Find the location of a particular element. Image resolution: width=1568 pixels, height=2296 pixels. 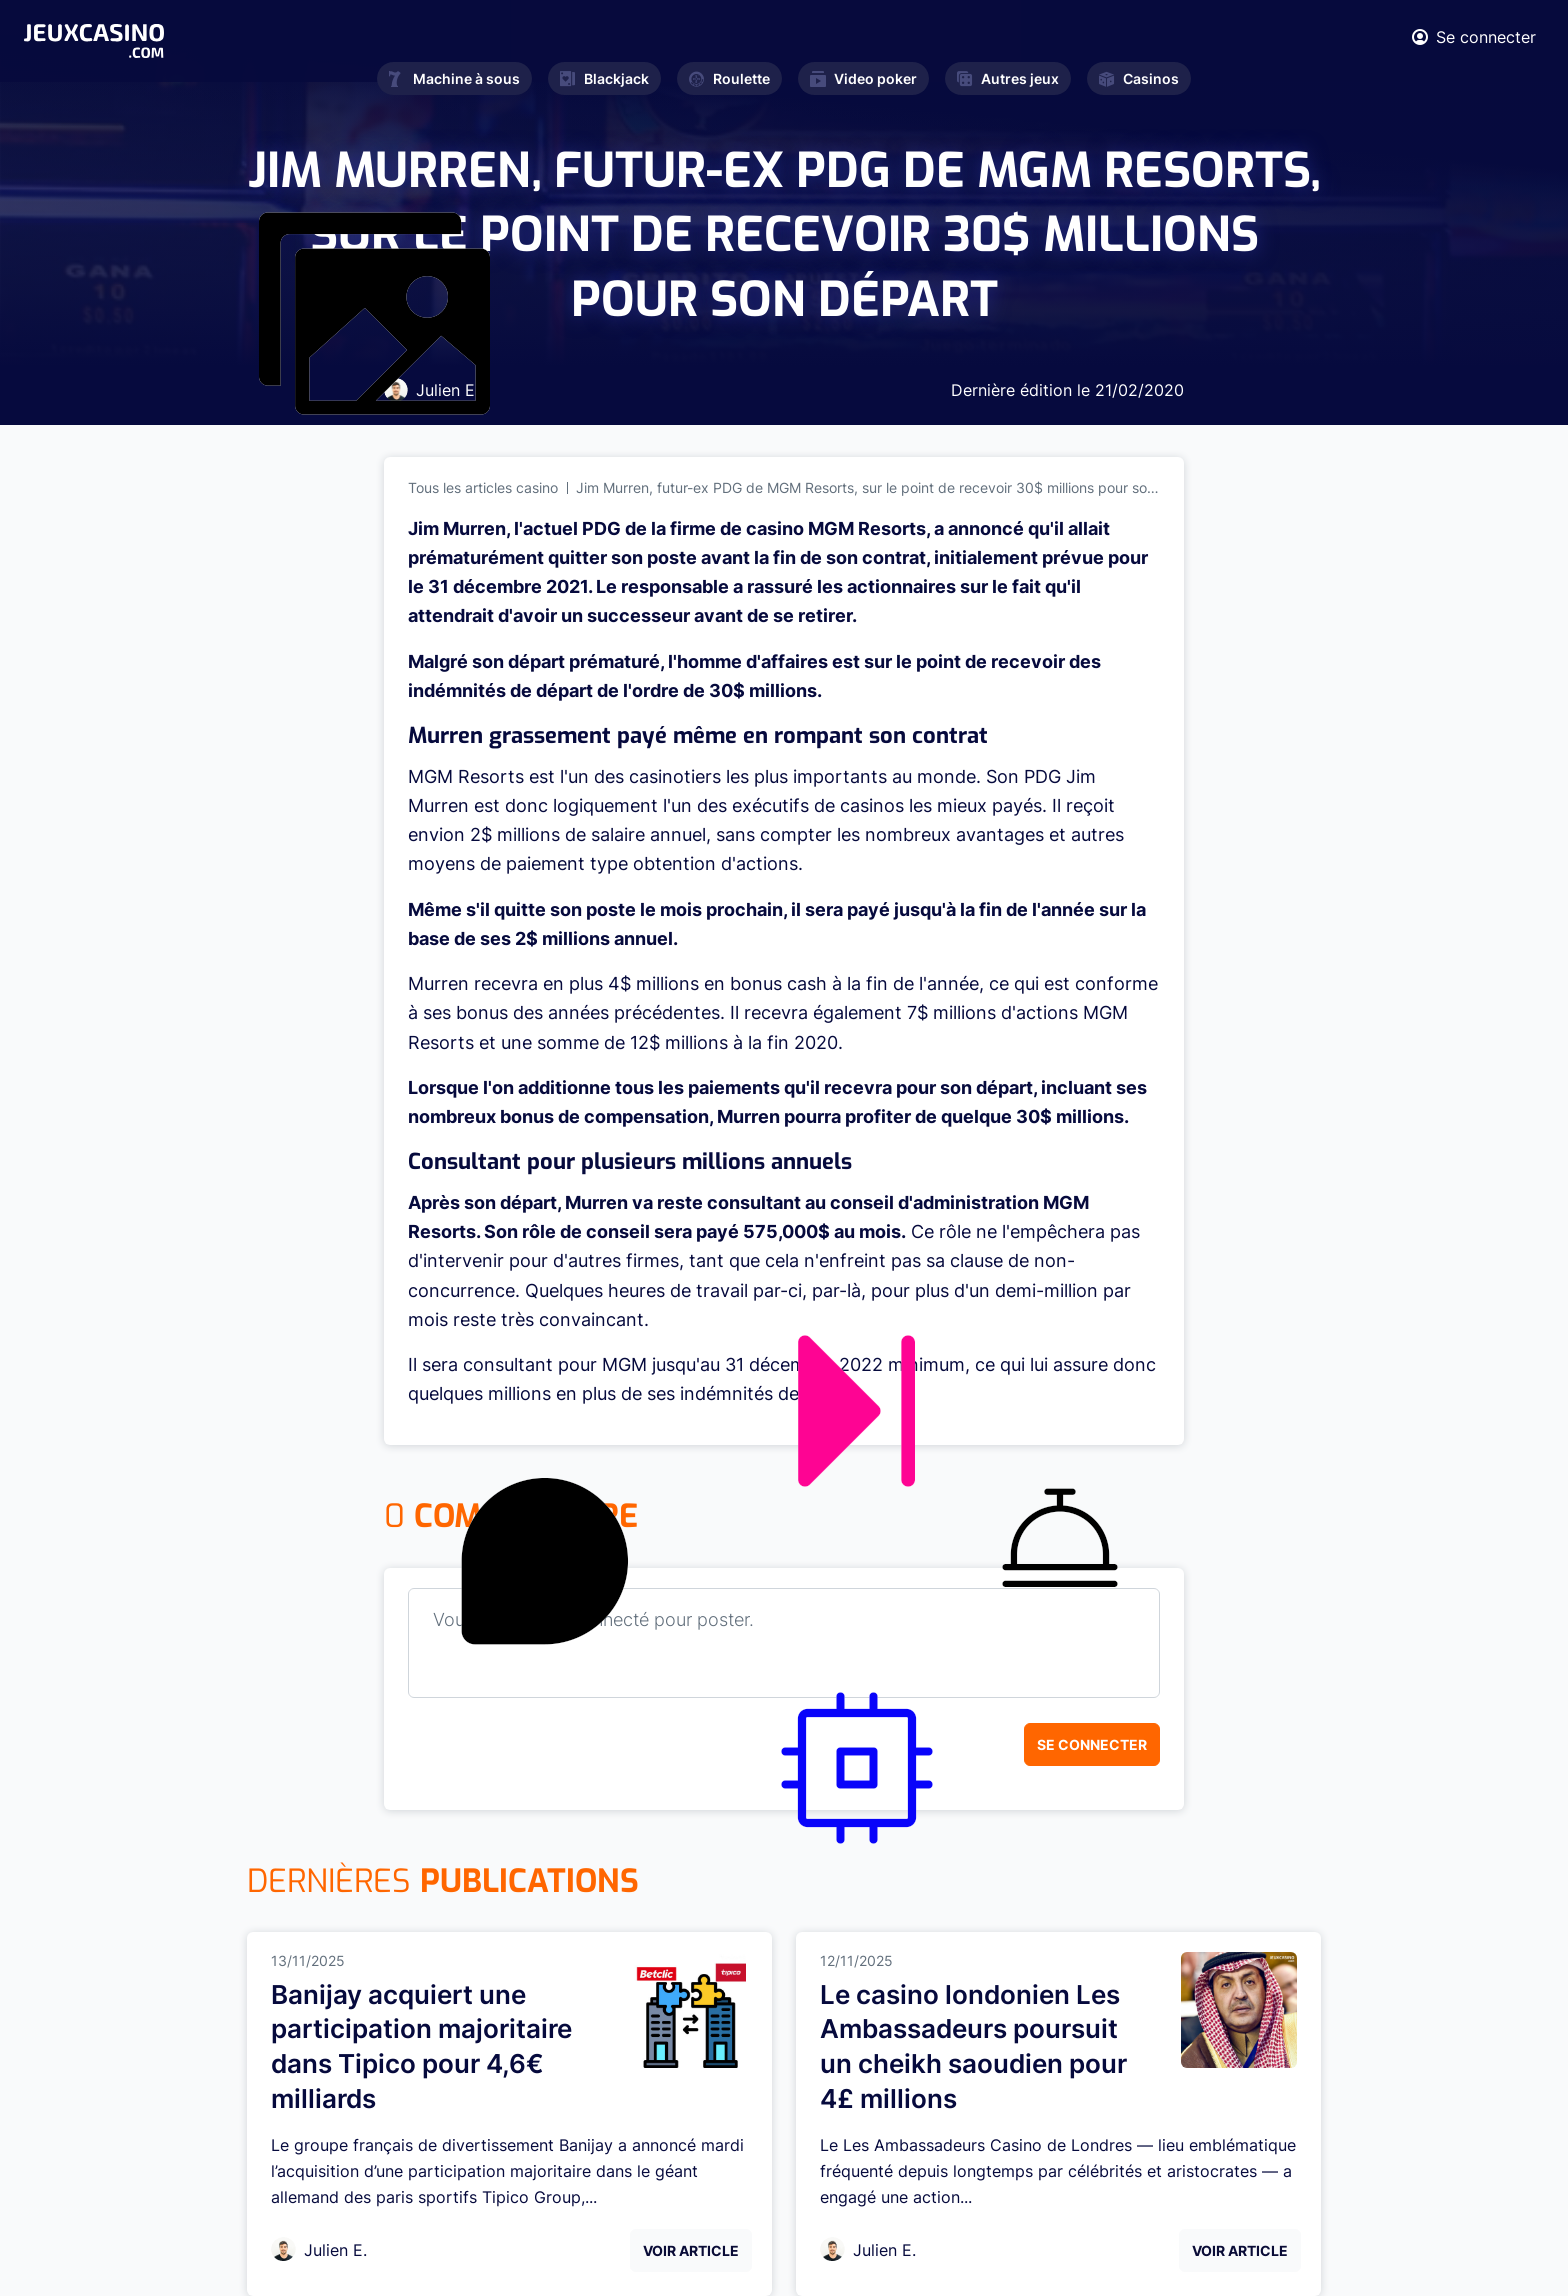

request assistance or service is located at coordinates (1060, 1542).